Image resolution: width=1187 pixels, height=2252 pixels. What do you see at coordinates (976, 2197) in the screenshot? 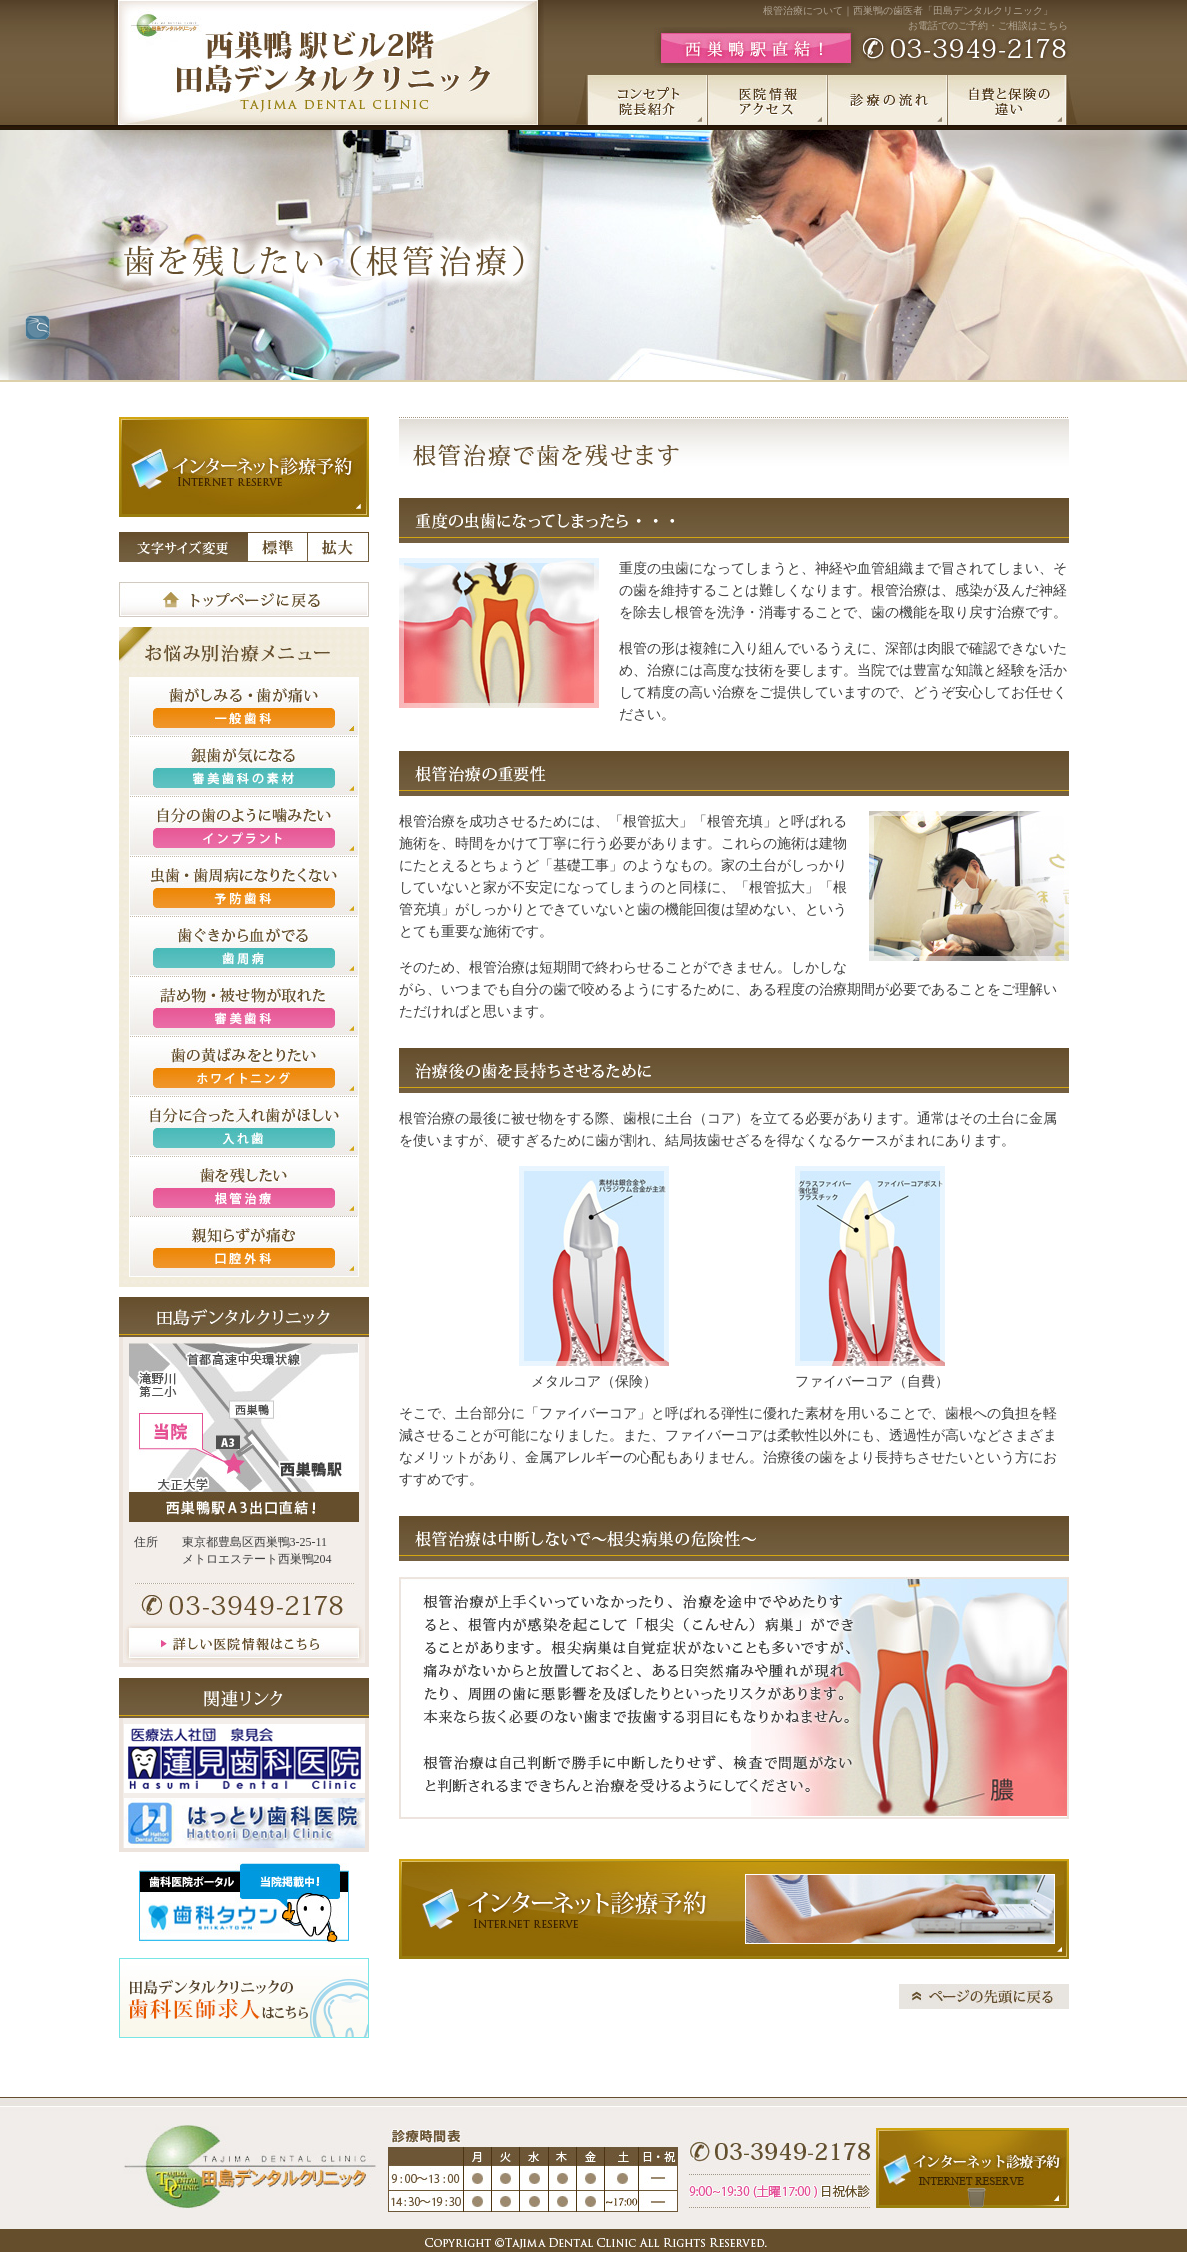
I see `empty trash bin ready to receive deleted items` at bounding box center [976, 2197].